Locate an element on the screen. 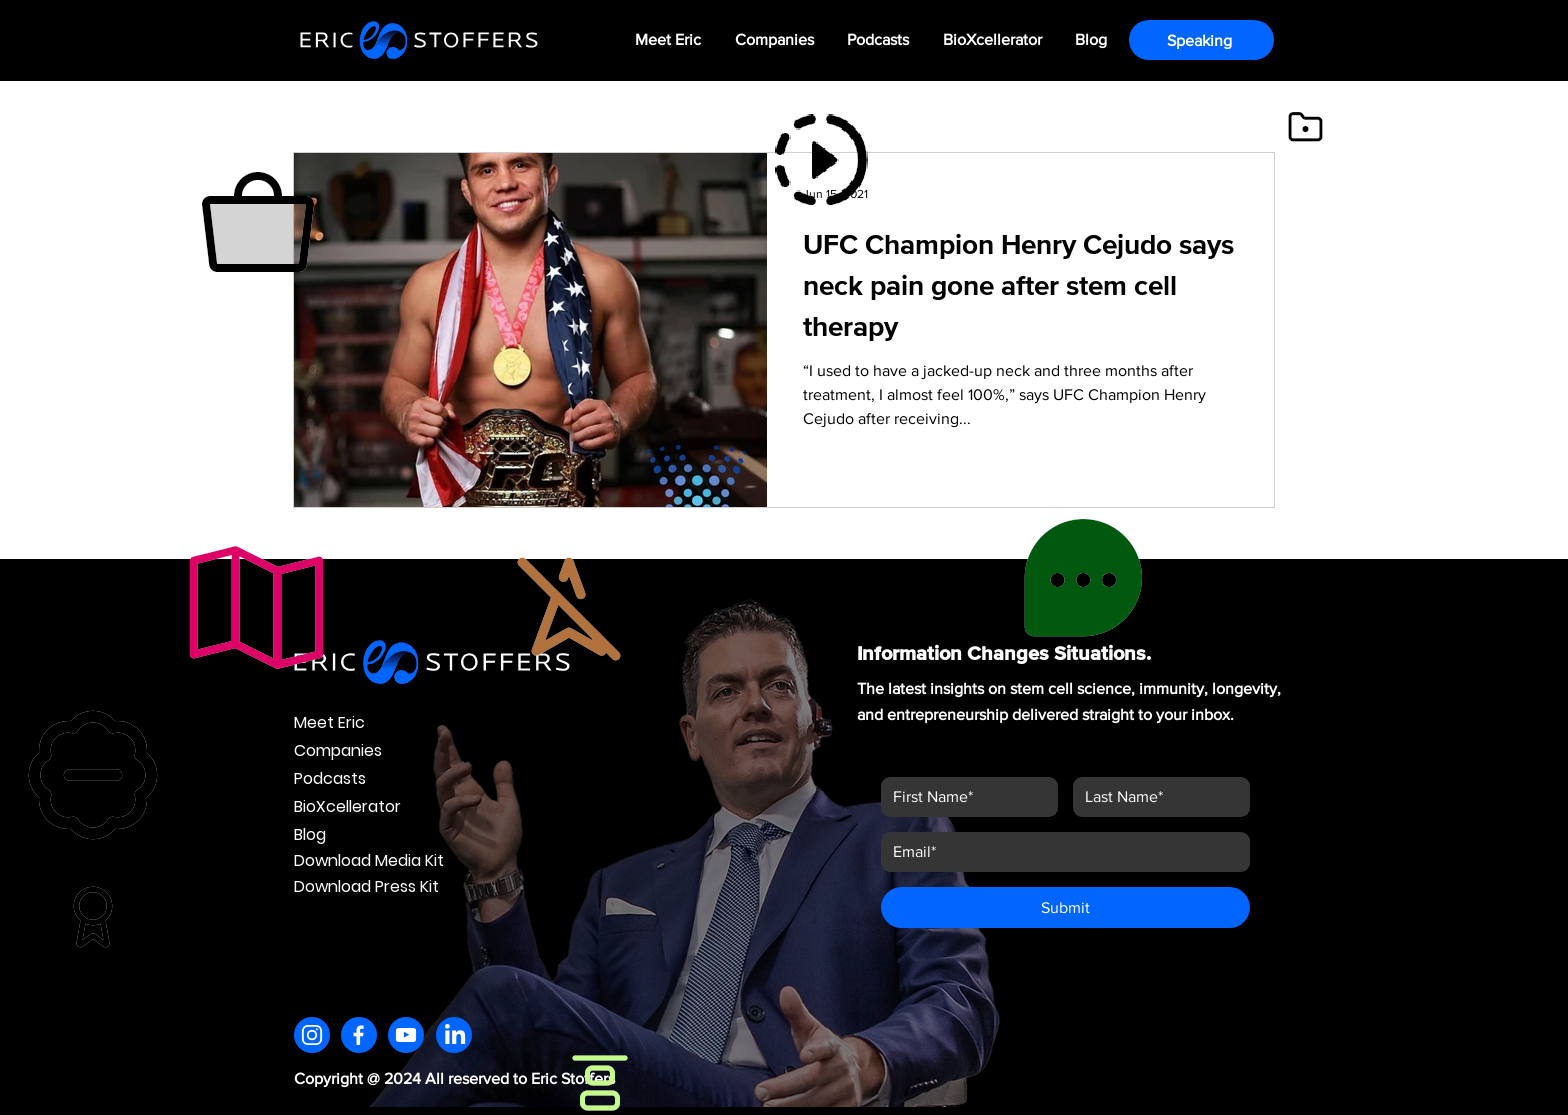 The height and width of the screenshot is (1115, 1568). view your shopping bag is located at coordinates (258, 228).